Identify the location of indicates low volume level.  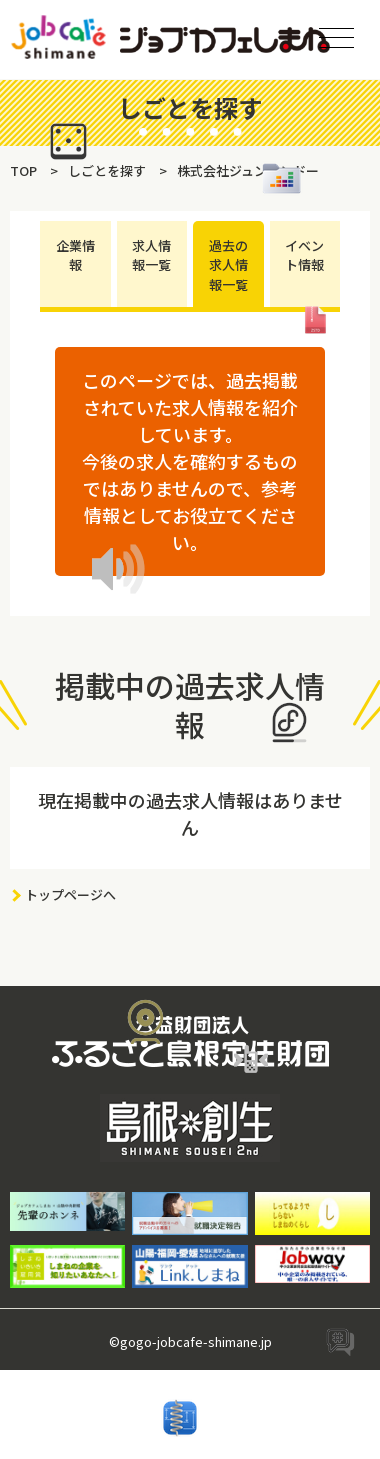
(120, 569).